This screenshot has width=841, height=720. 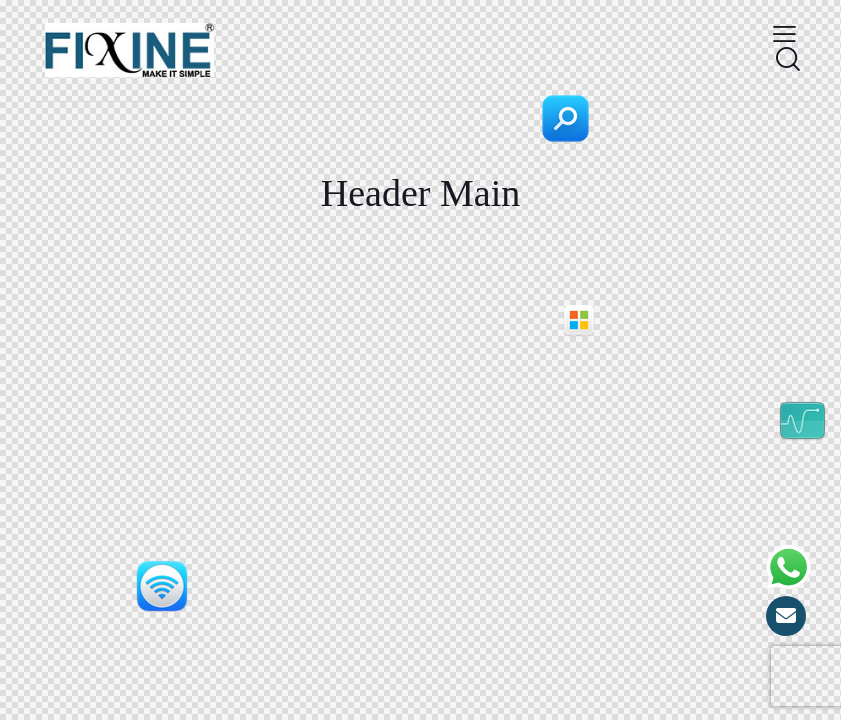 What do you see at coordinates (162, 586) in the screenshot?
I see `open Airport Utility to manage Apple wireless devices` at bounding box center [162, 586].